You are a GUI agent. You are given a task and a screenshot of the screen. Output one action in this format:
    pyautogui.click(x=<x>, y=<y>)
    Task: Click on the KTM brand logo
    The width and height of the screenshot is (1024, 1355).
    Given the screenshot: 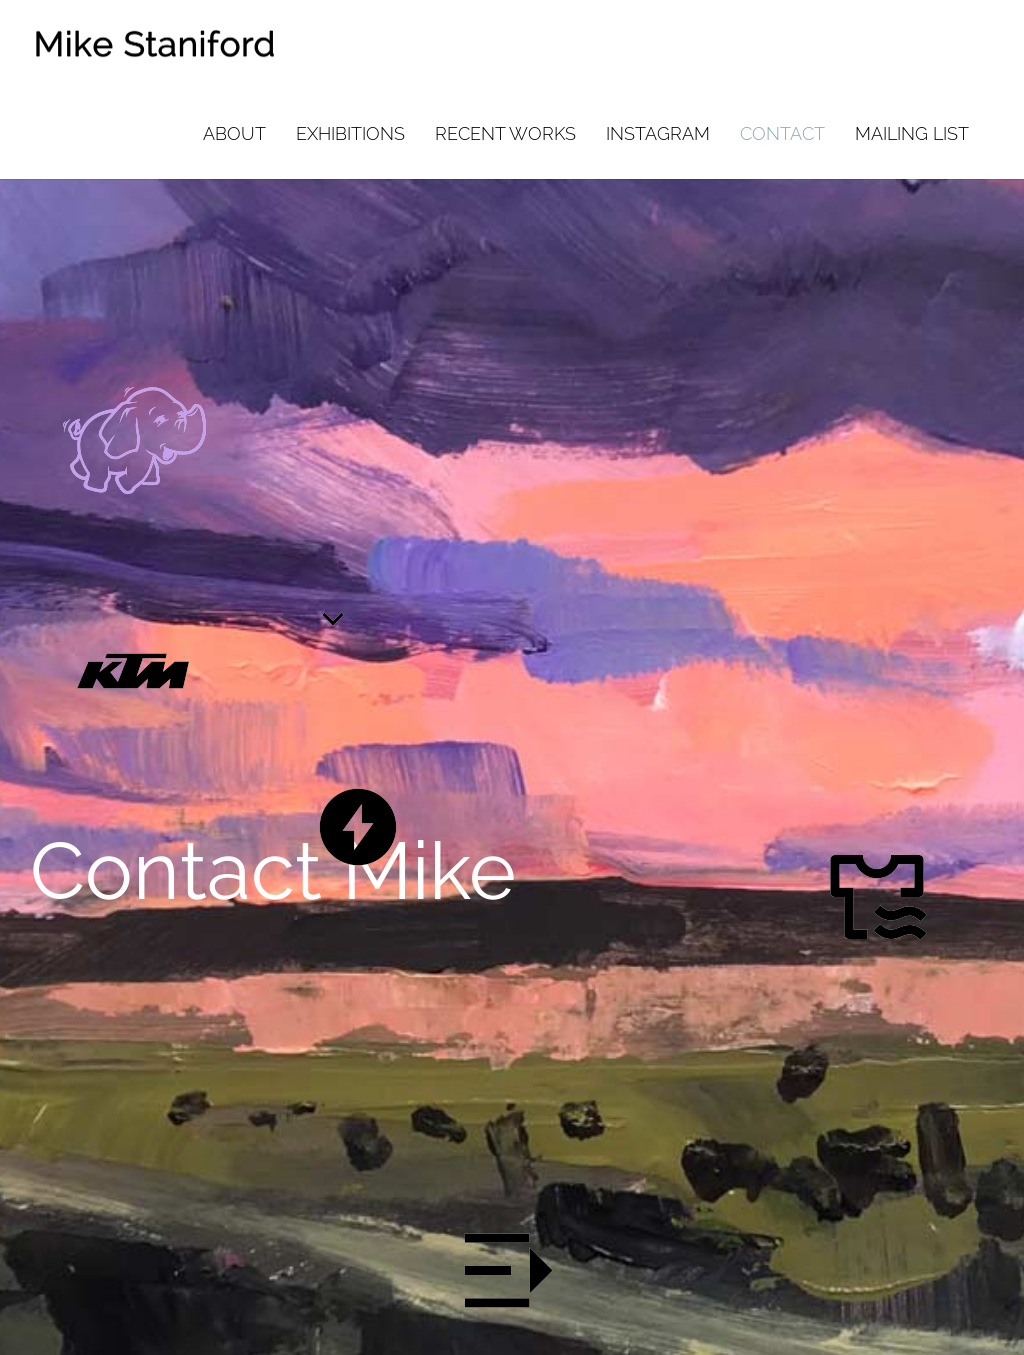 What is the action you would take?
    pyautogui.click(x=133, y=671)
    